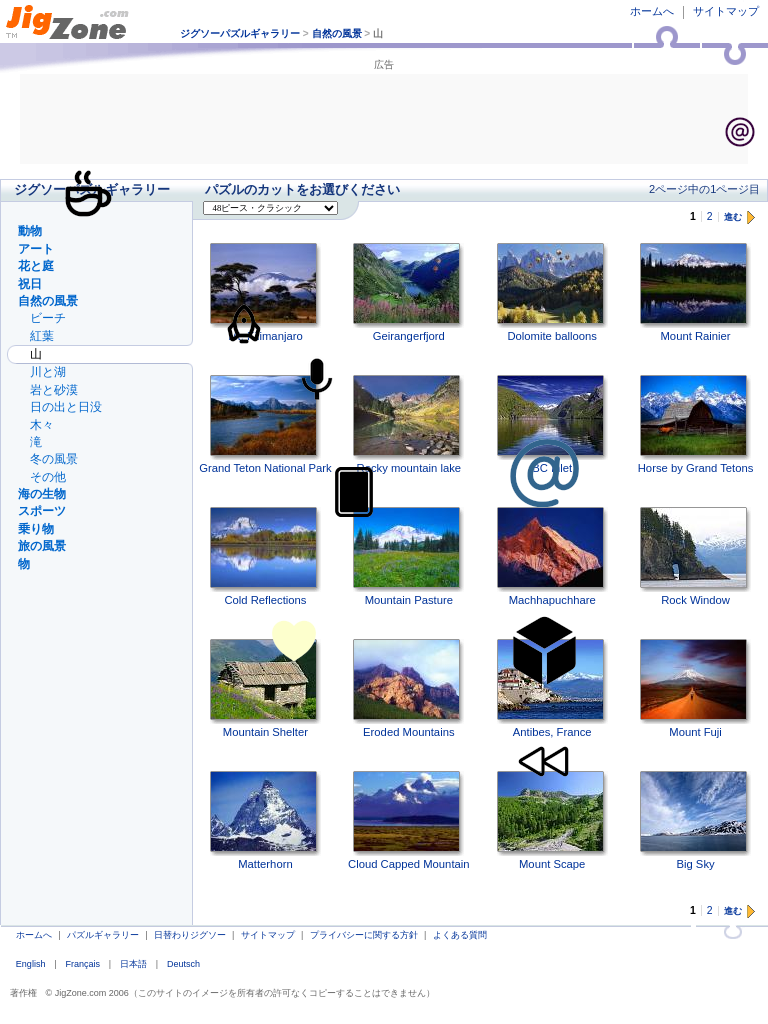  What do you see at coordinates (543, 761) in the screenshot?
I see `skip to previous track` at bounding box center [543, 761].